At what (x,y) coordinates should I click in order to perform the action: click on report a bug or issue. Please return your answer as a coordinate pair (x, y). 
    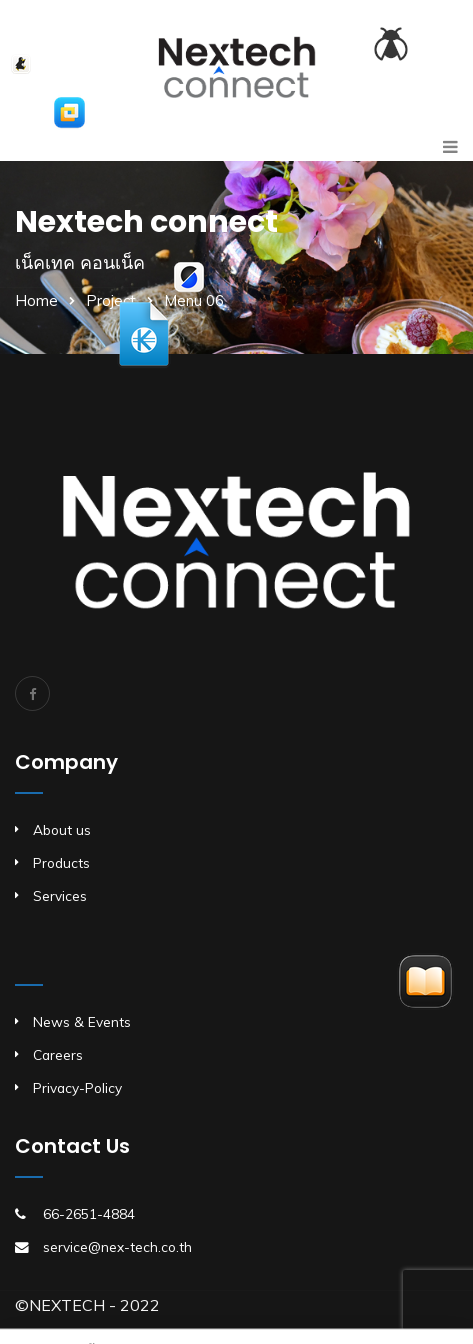
    Looking at the image, I should click on (391, 44).